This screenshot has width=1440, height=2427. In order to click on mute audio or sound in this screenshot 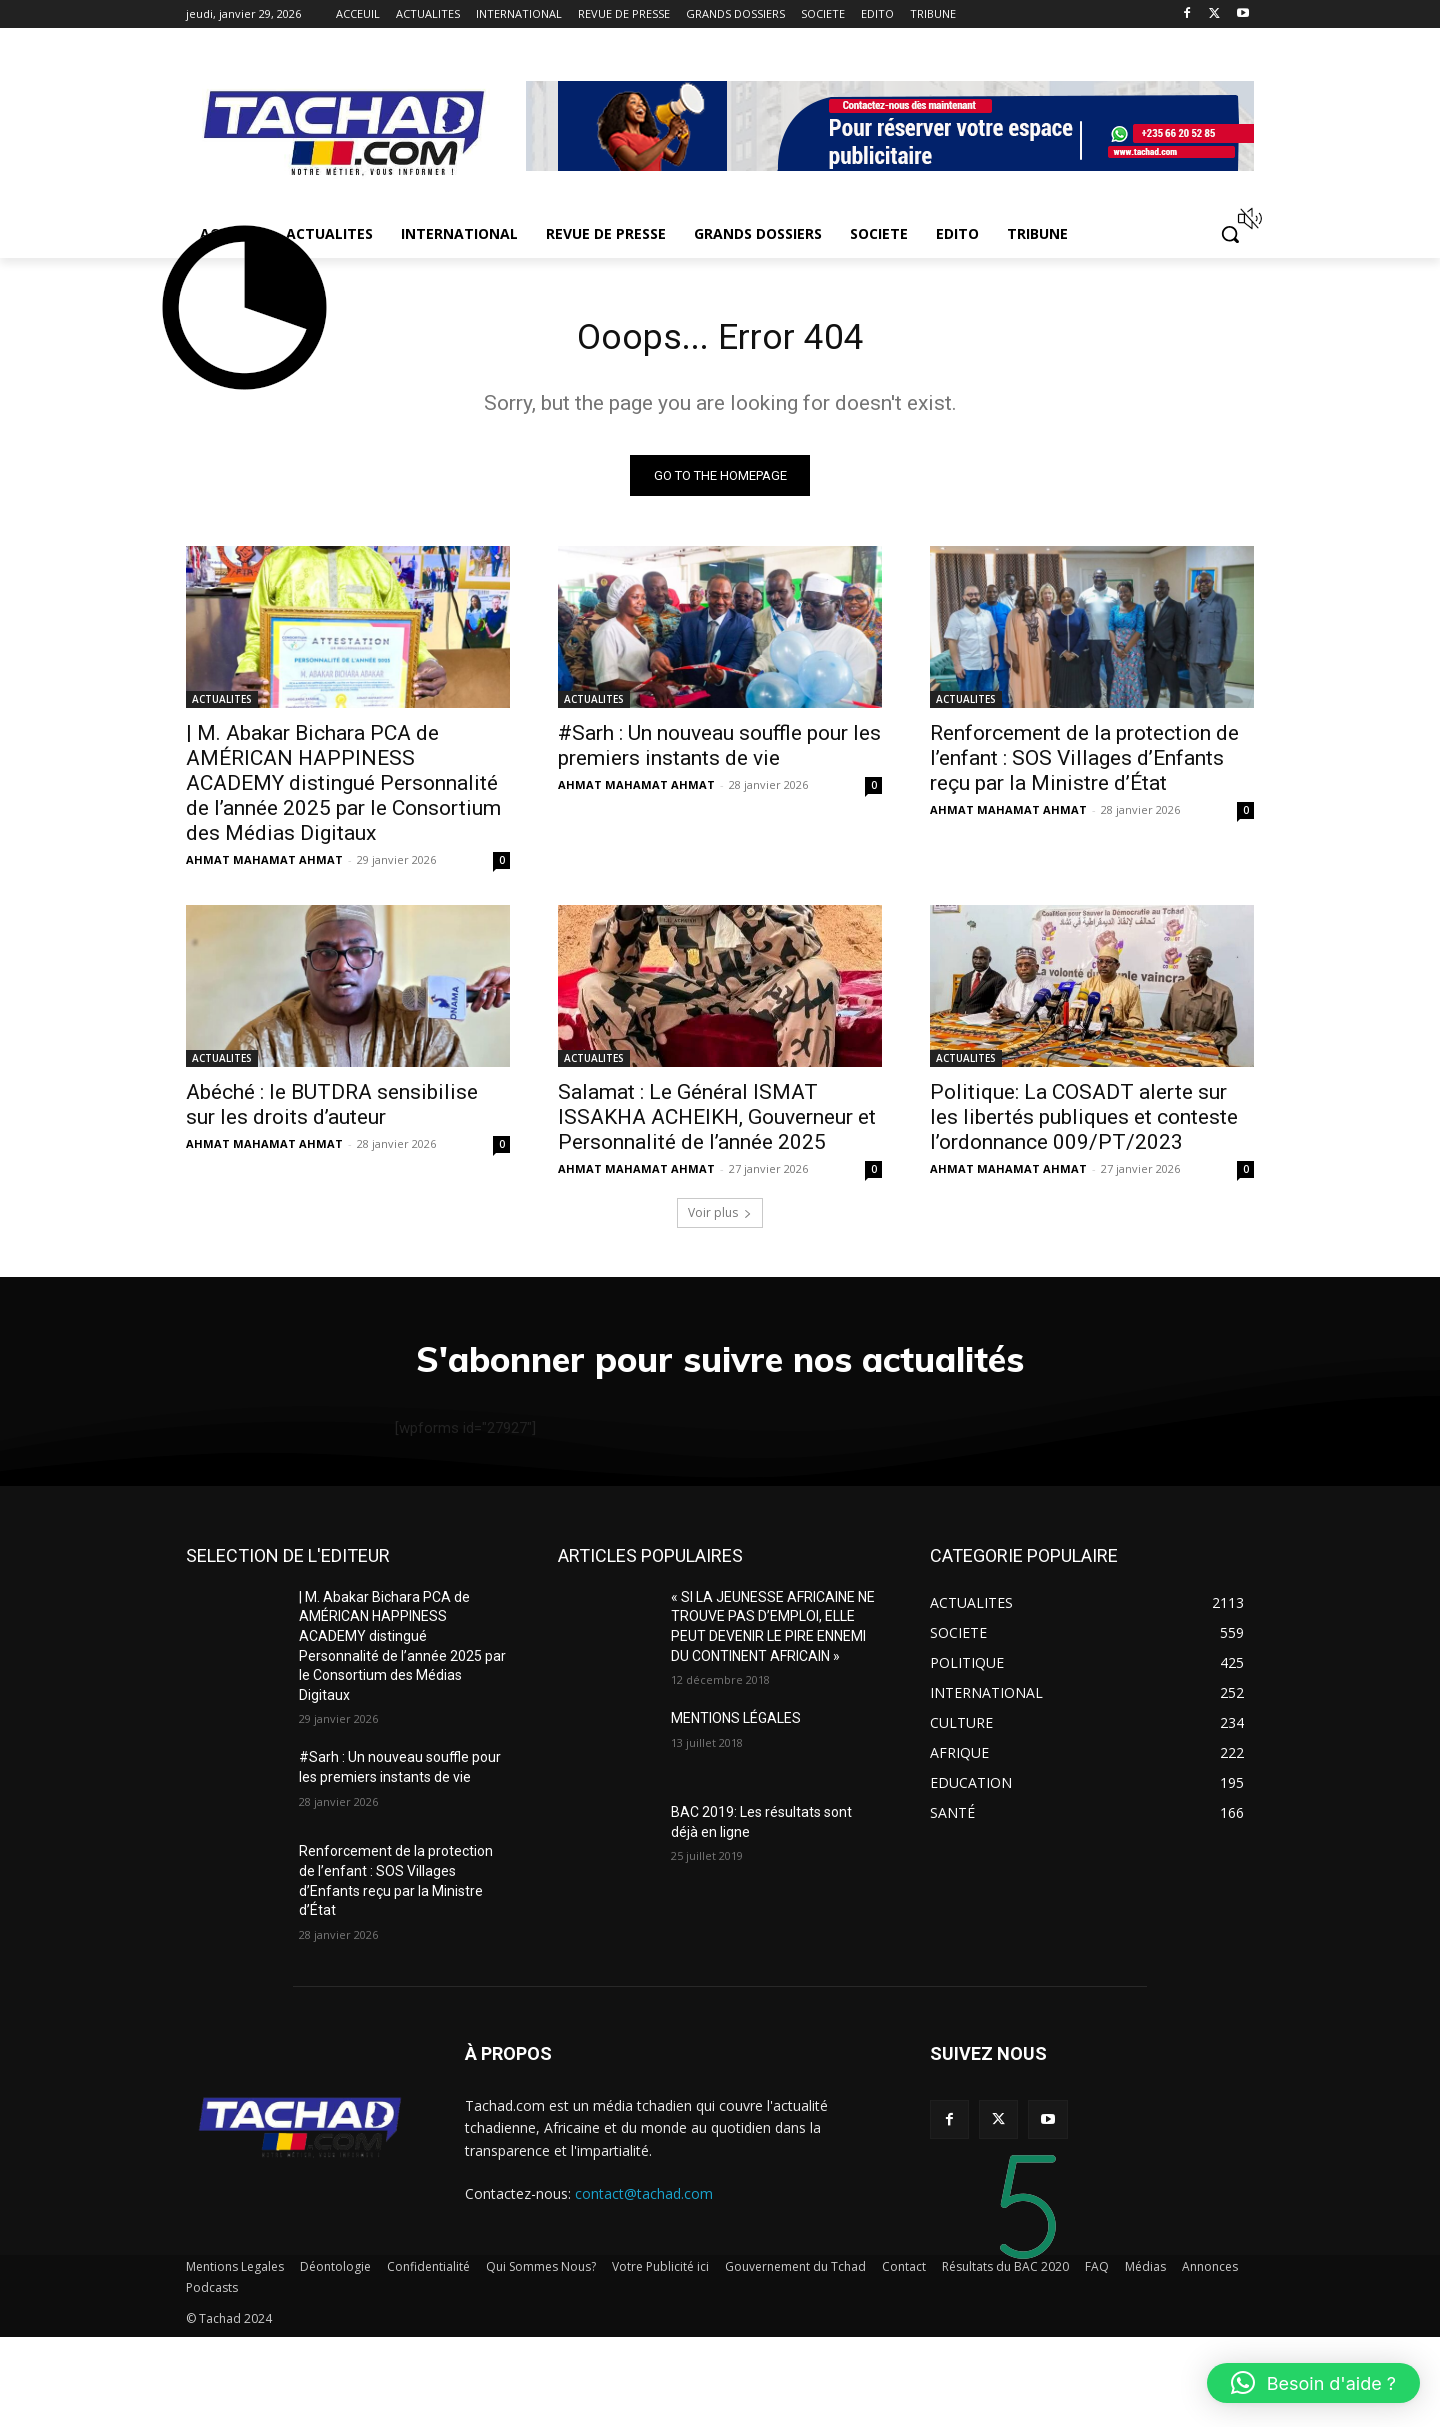, I will do `click(1249, 218)`.